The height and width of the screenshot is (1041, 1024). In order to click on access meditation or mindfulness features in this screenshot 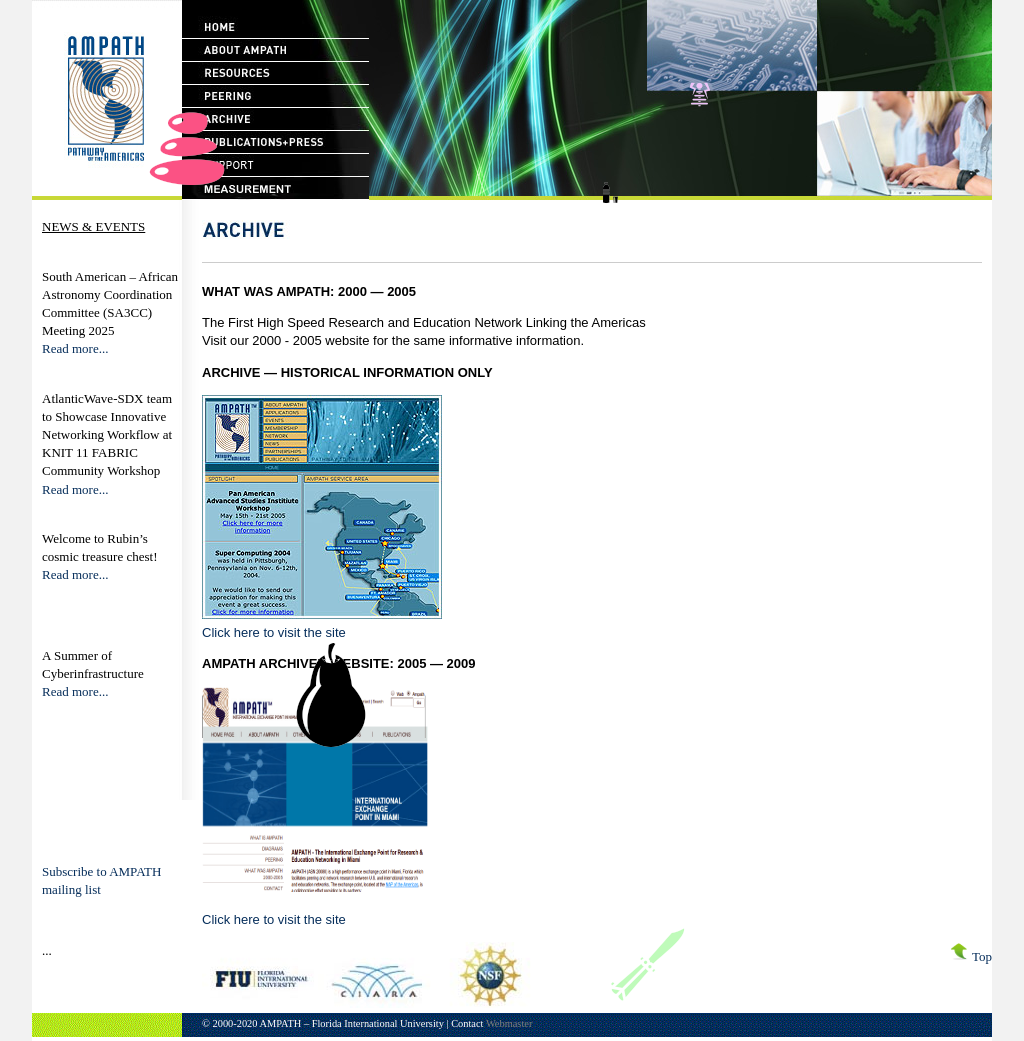, I will do `click(187, 140)`.